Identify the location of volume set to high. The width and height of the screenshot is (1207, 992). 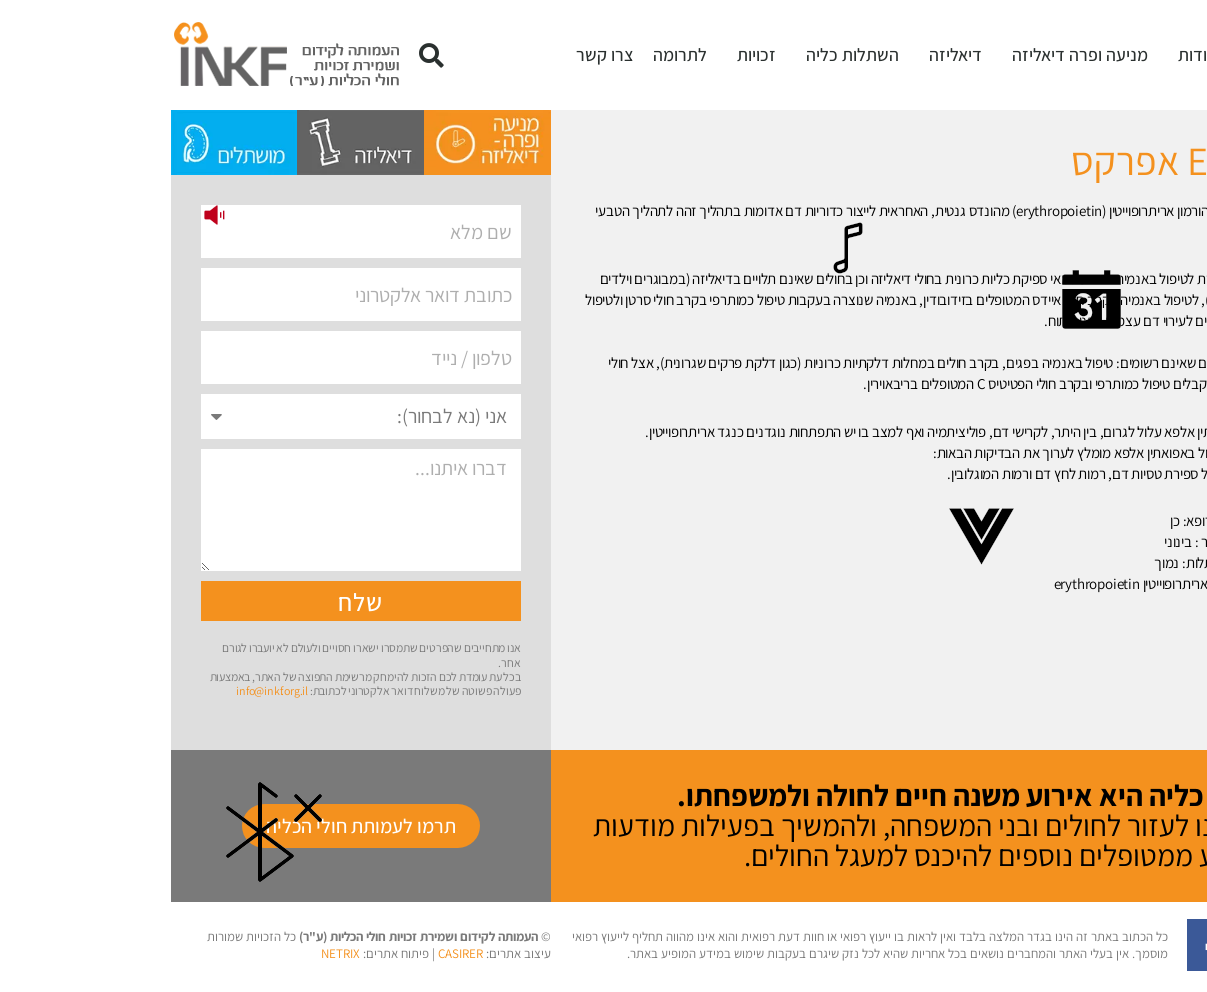
(214, 215).